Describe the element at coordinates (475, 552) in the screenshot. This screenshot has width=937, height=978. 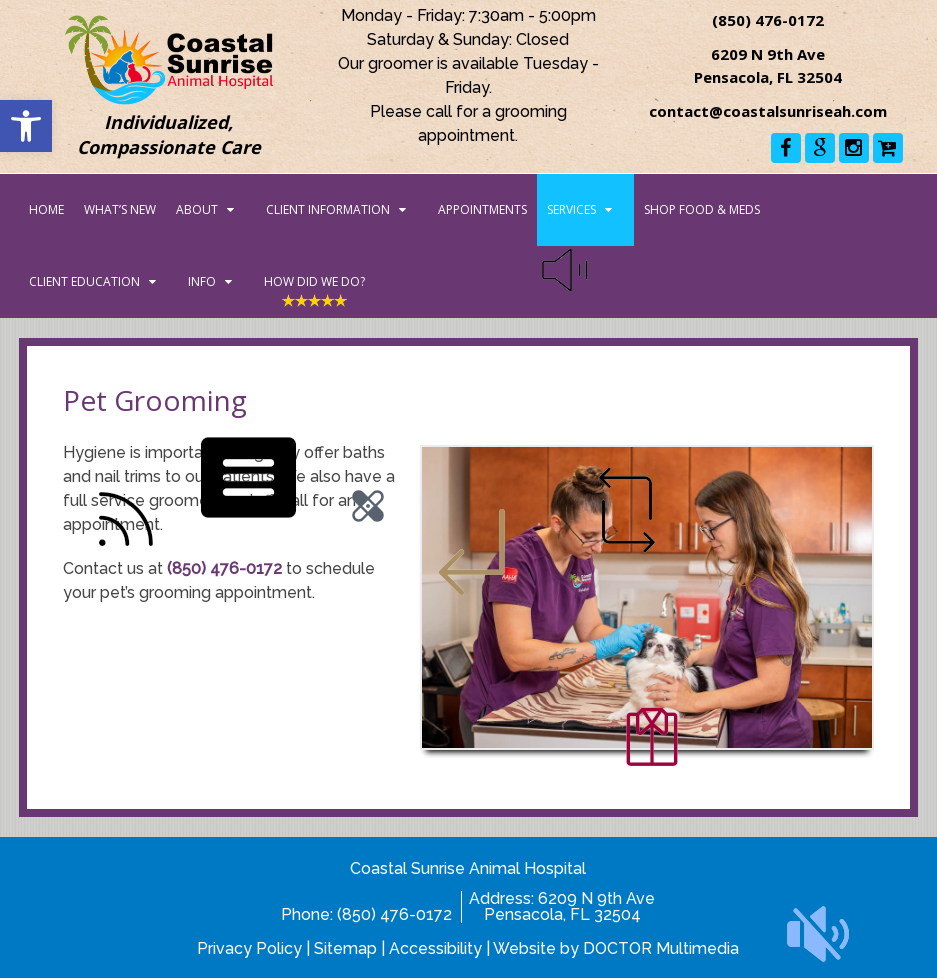
I see `go back or return to previous step` at that location.